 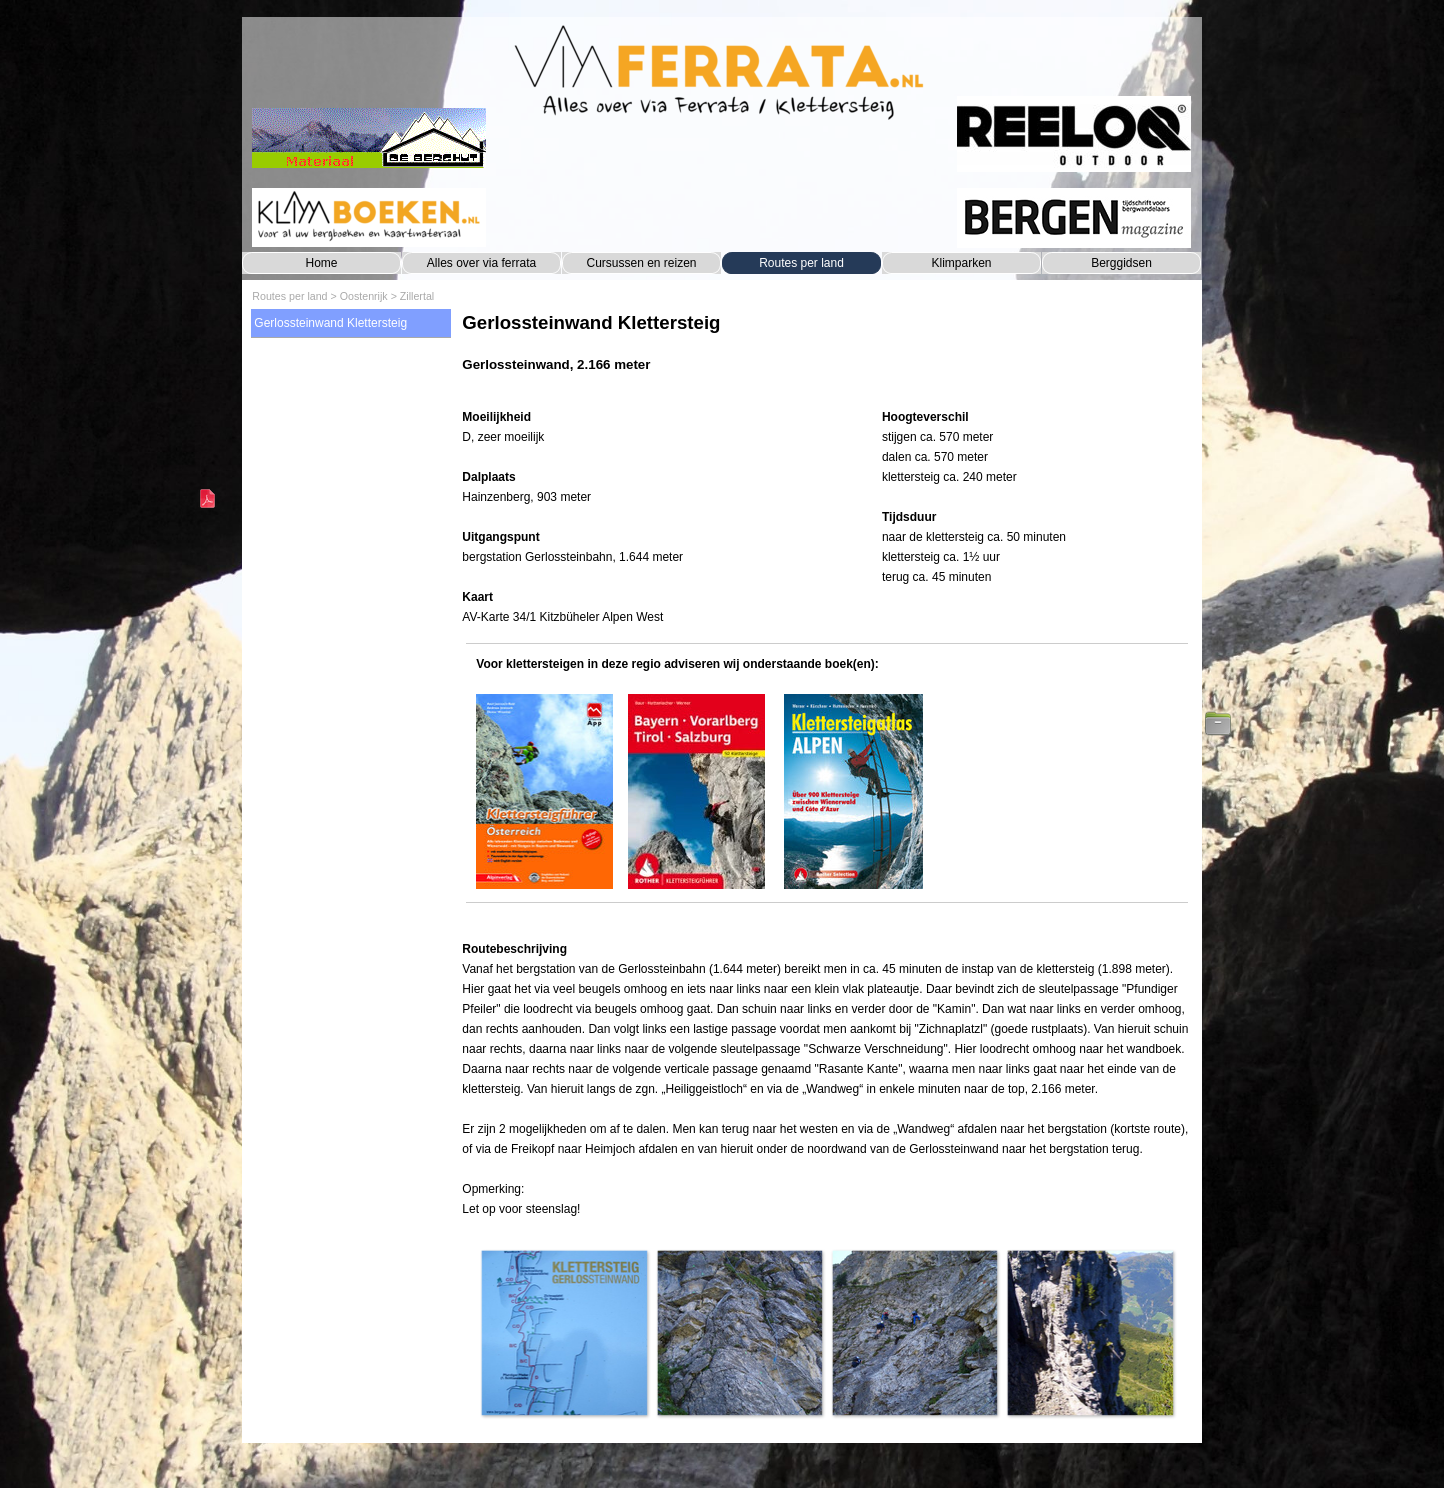 I want to click on open a compressed pdf document, so click(x=207, y=498).